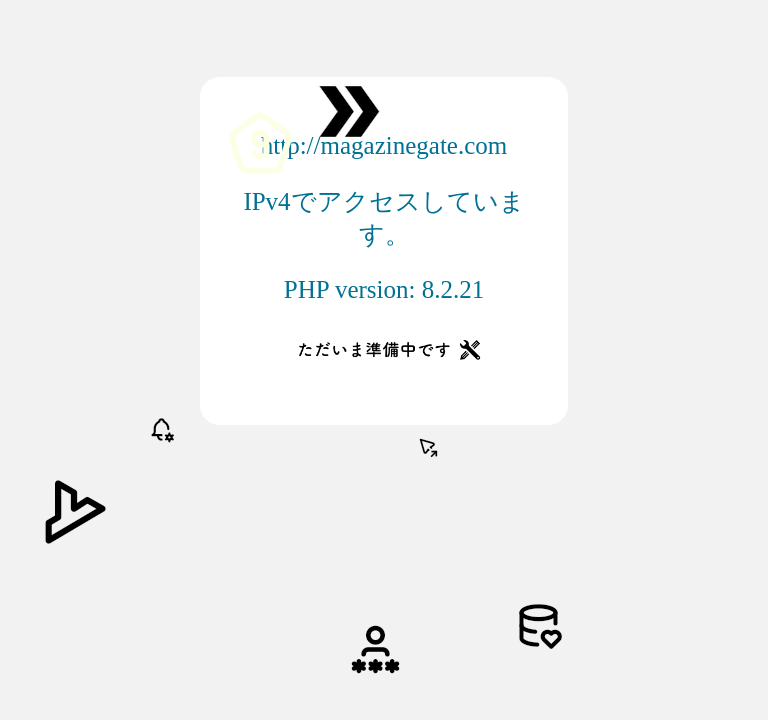 The image size is (768, 720). What do you see at coordinates (161, 429) in the screenshot?
I see `access notification settings` at bounding box center [161, 429].